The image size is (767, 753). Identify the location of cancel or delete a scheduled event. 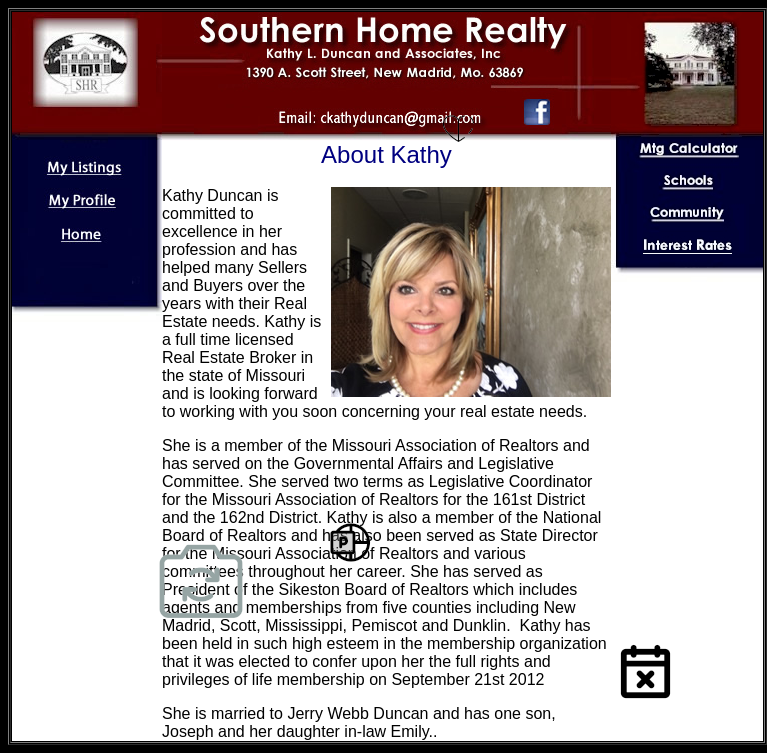
(645, 673).